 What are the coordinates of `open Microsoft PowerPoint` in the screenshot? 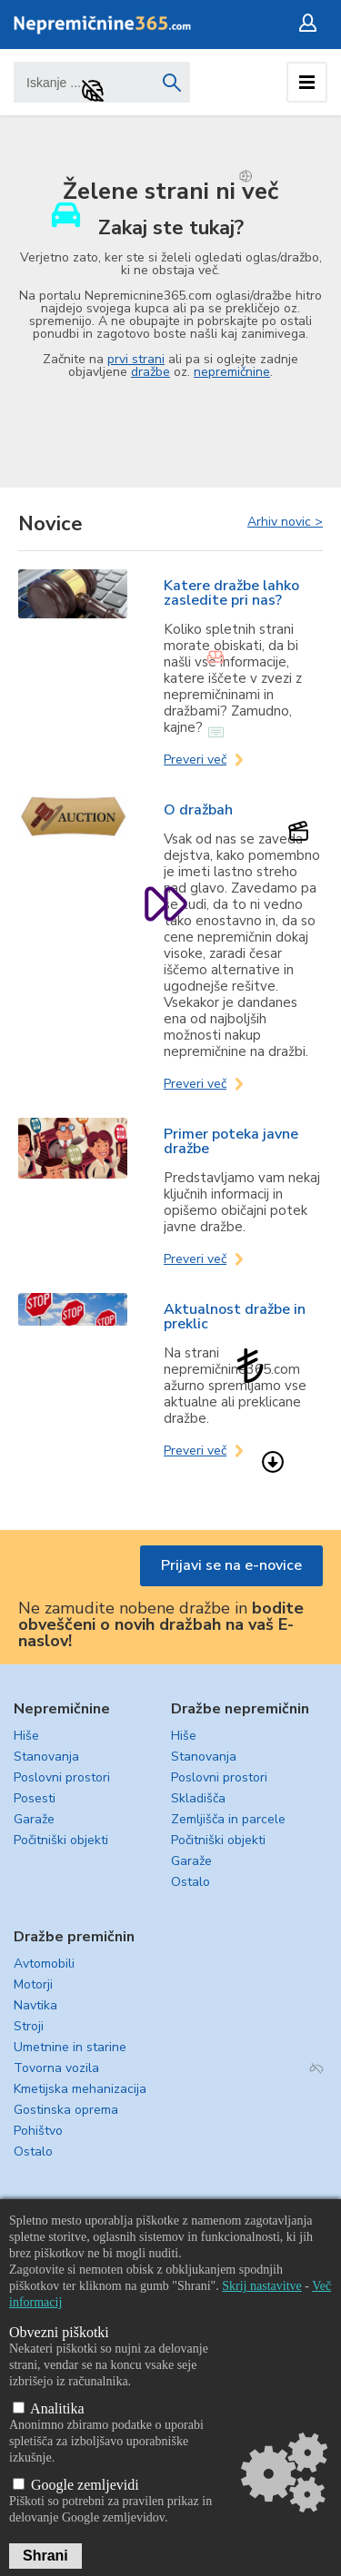 It's located at (246, 176).